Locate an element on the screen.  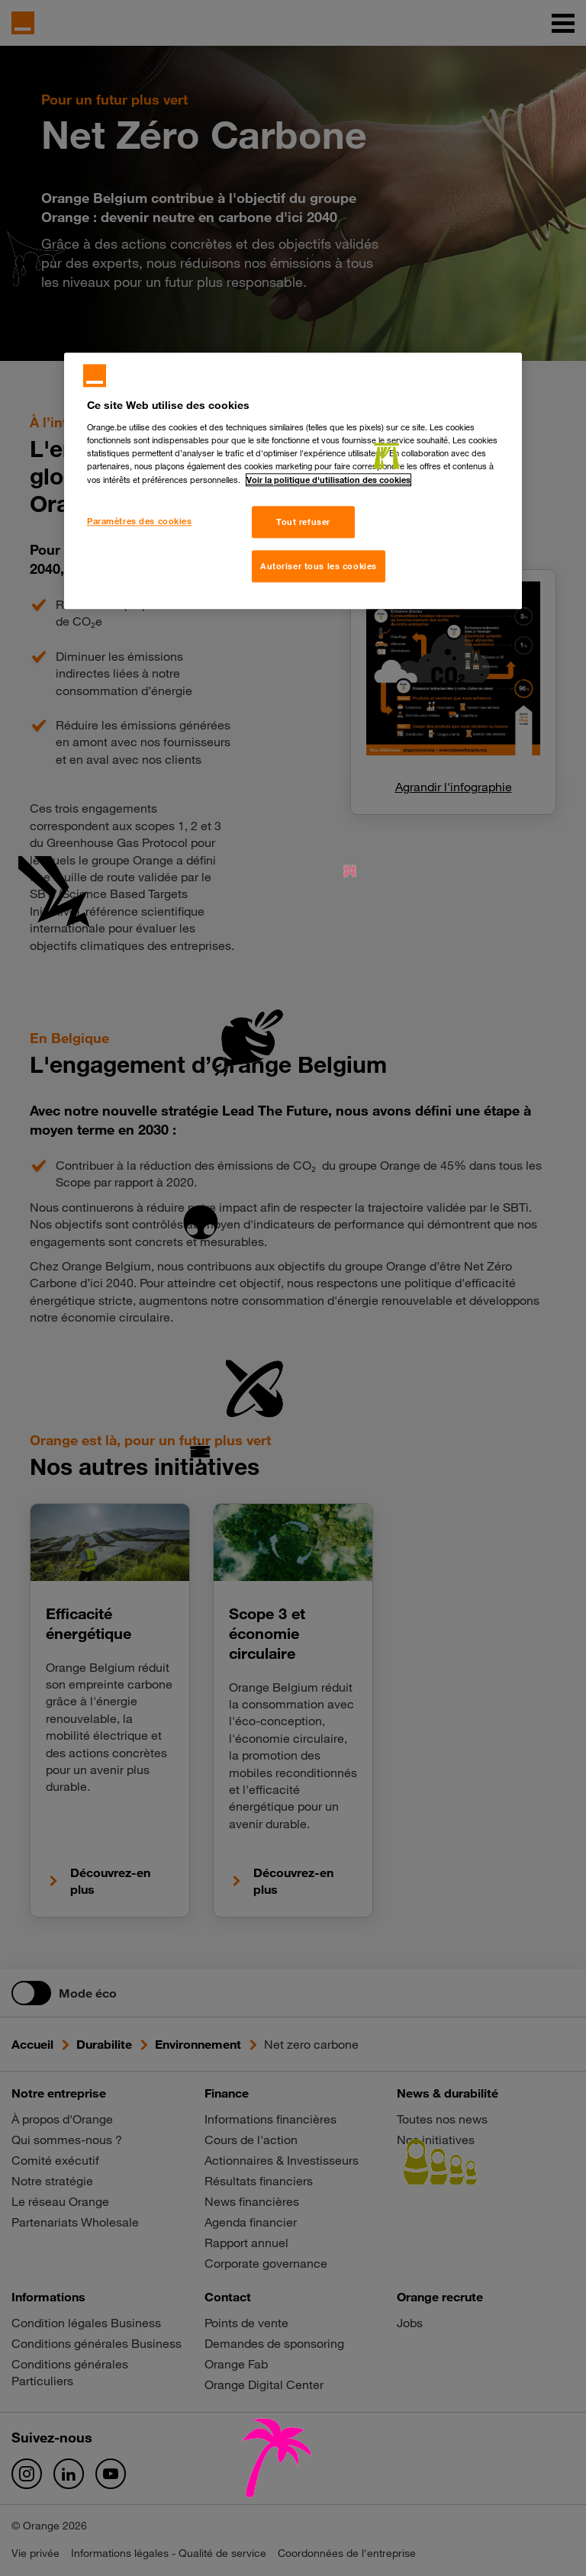
indicates beet or root vegetable ingredient is located at coordinates (249, 1043).